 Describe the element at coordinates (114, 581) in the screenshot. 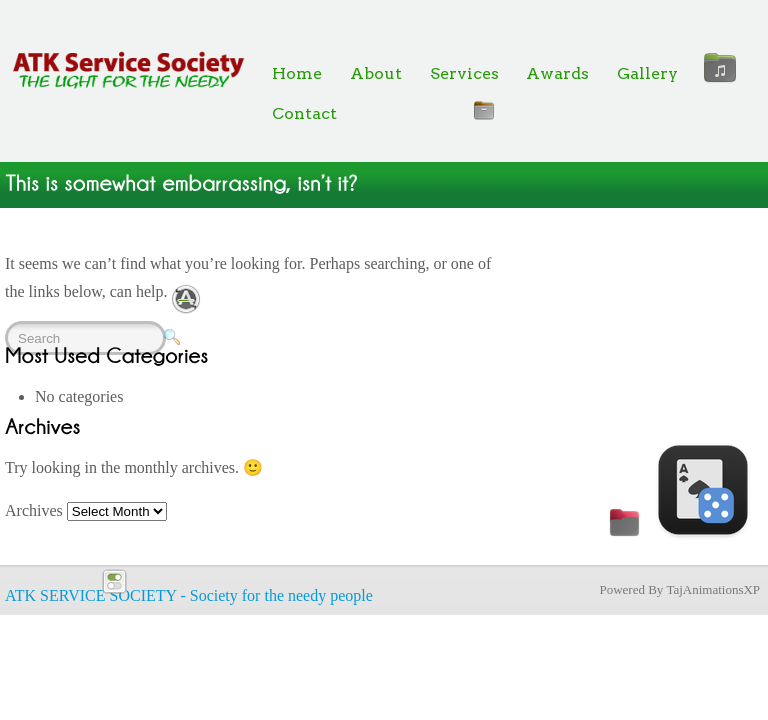

I see `open desktop preferences or settings` at that location.